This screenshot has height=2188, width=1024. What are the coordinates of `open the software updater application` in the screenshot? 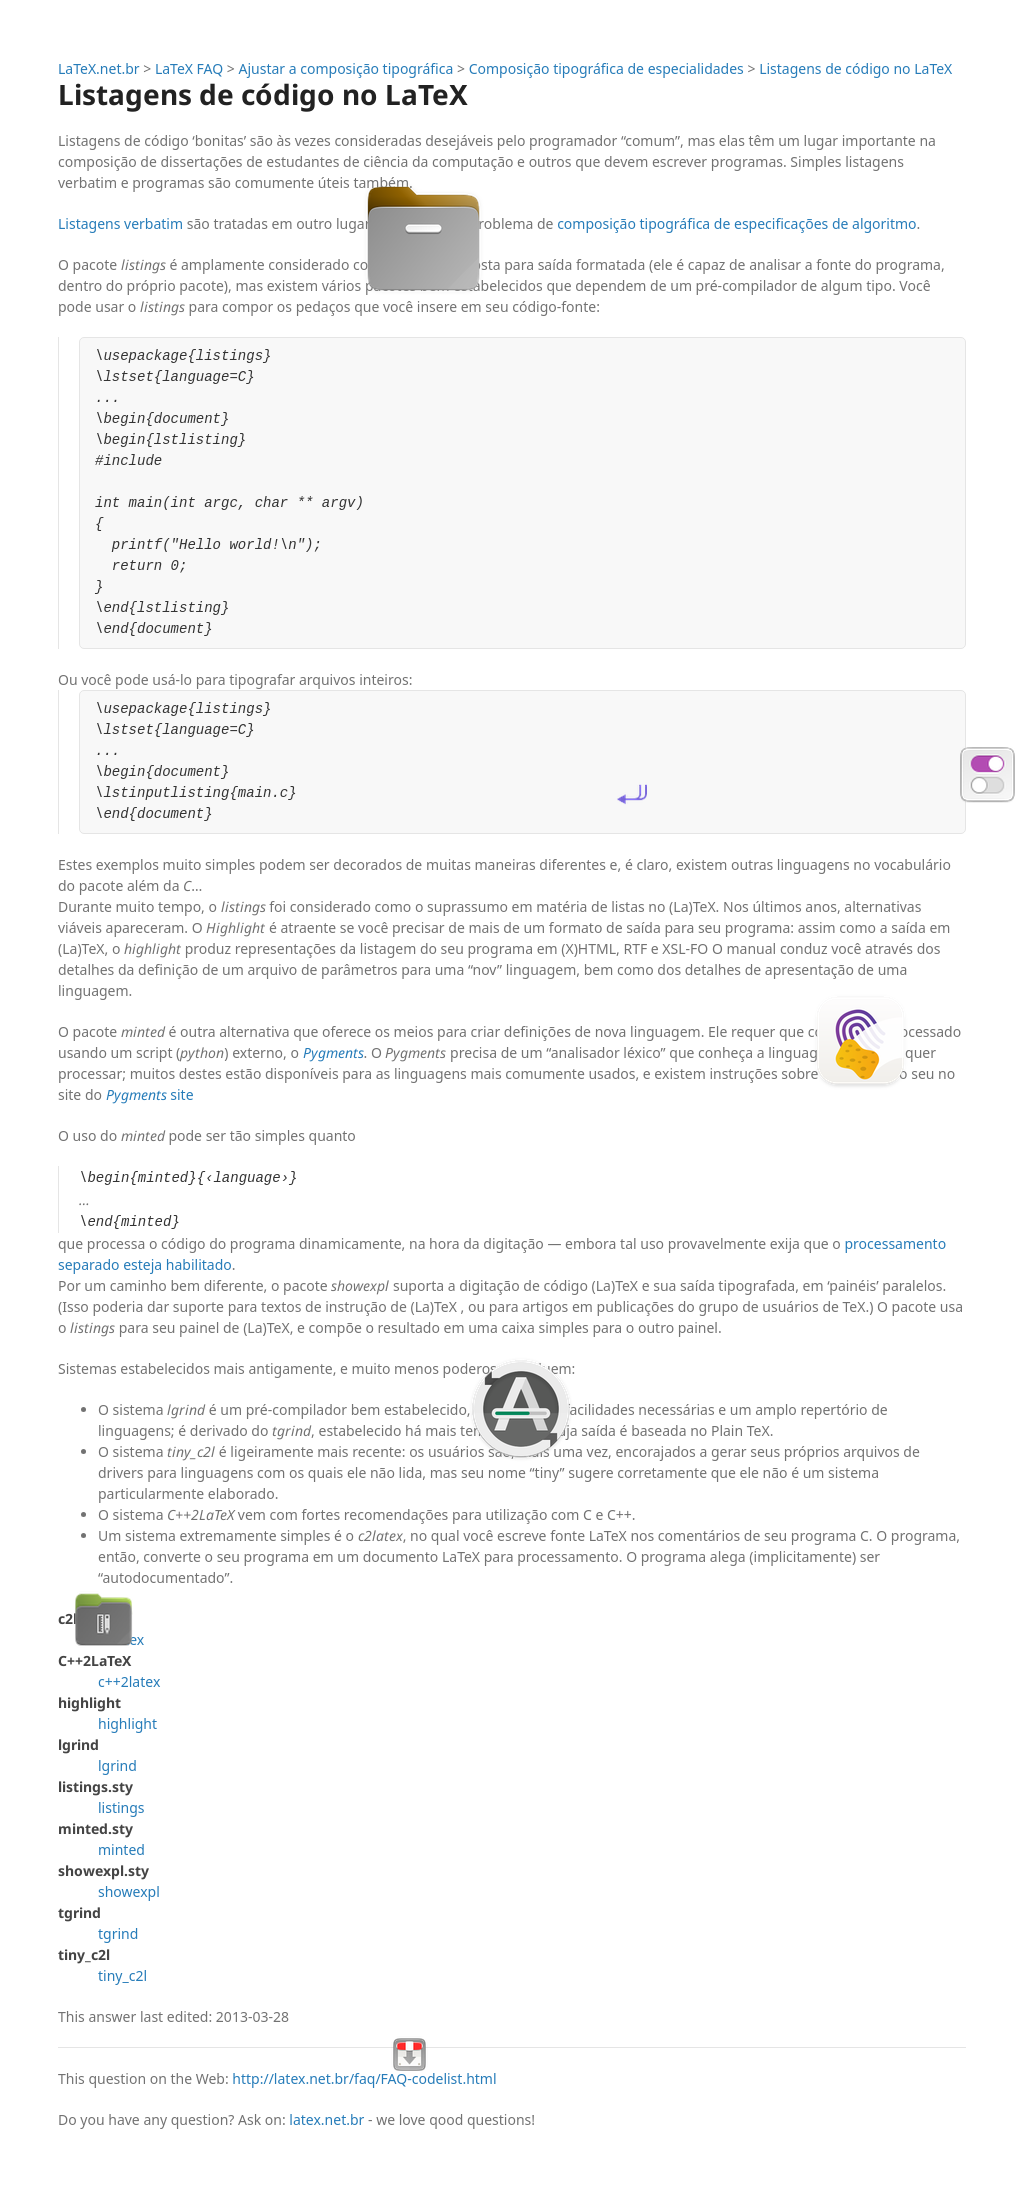 It's located at (521, 1409).